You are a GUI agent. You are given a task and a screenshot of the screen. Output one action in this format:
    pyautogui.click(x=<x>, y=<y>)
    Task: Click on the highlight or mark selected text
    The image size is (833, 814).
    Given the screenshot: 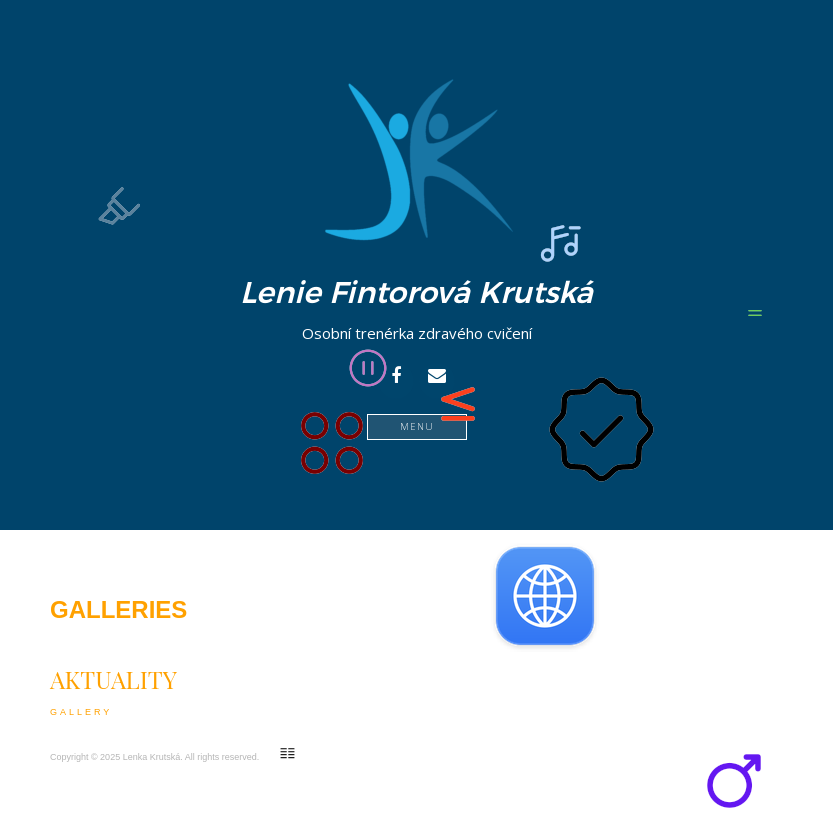 What is the action you would take?
    pyautogui.click(x=118, y=208)
    